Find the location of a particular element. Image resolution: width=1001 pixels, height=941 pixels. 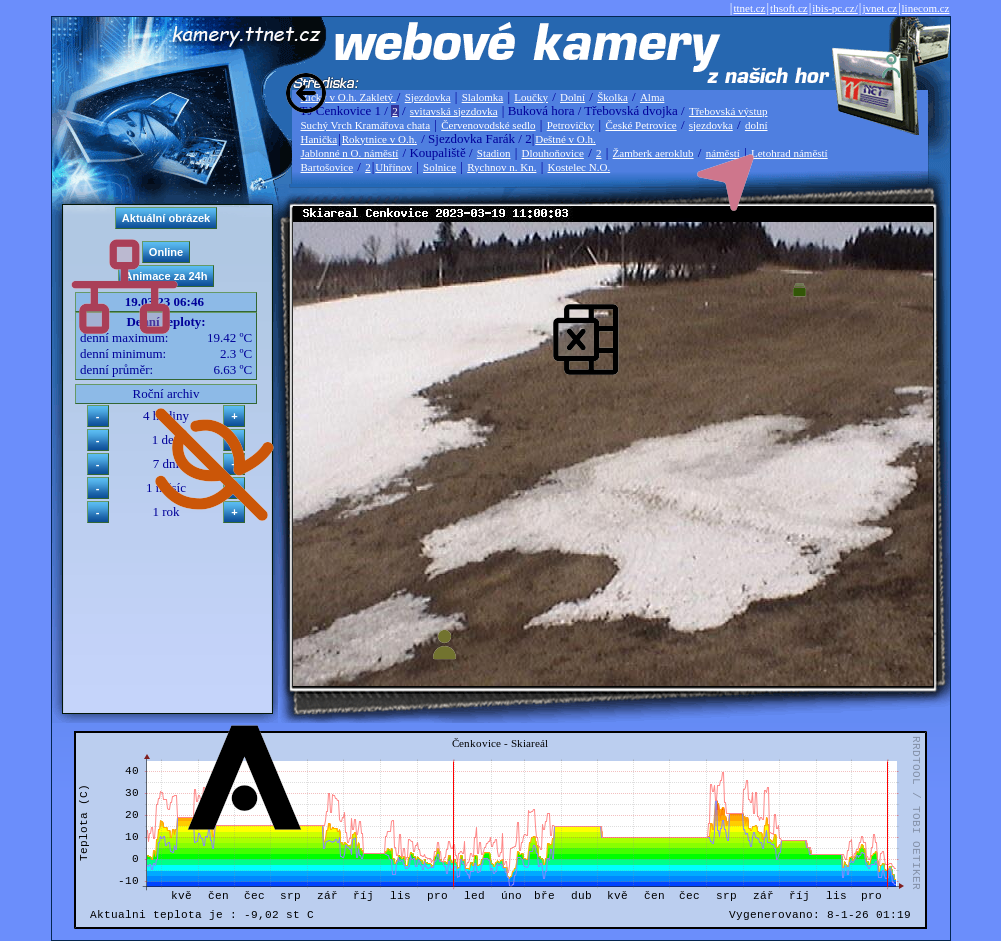

disable freehand drawing mode is located at coordinates (211, 464).